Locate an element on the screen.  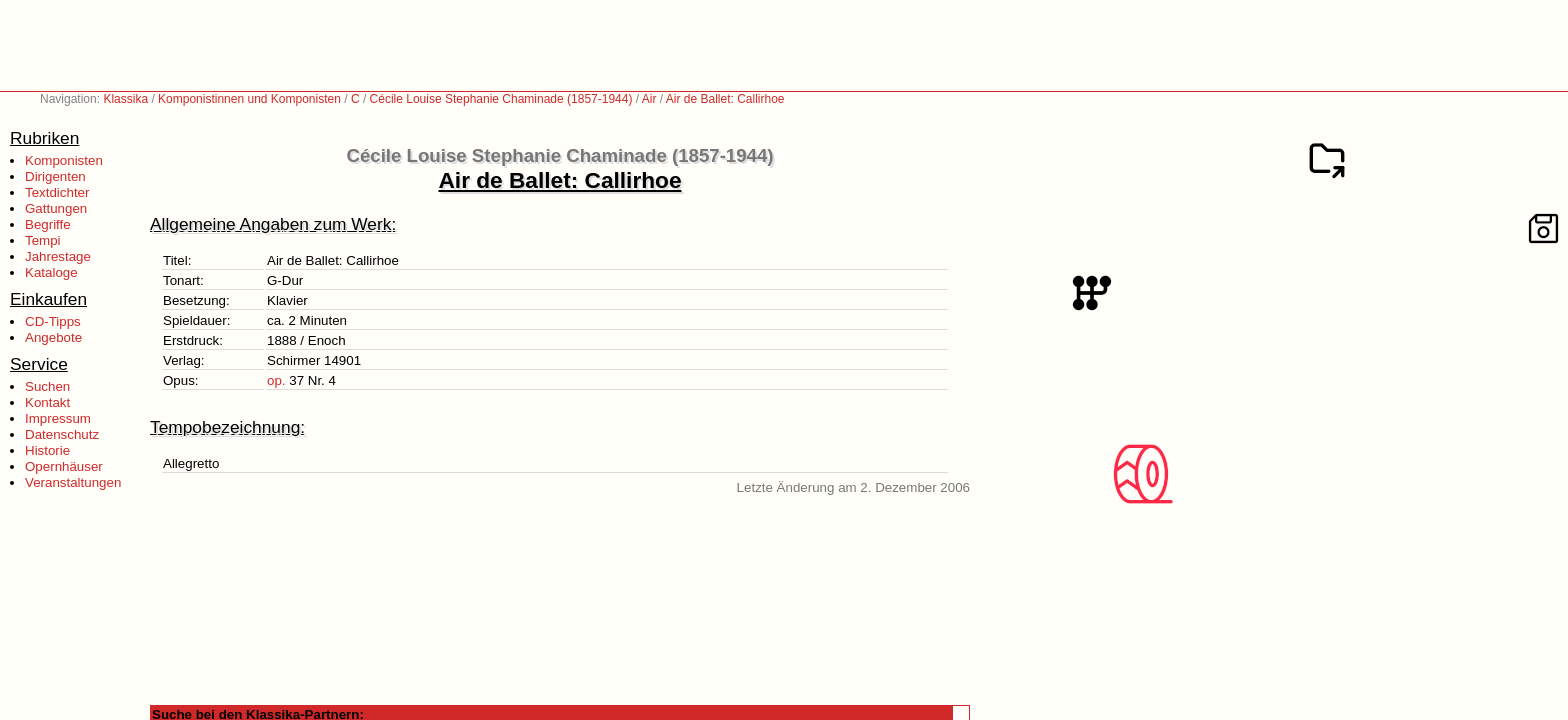
share a folder with others is located at coordinates (1327, 159).